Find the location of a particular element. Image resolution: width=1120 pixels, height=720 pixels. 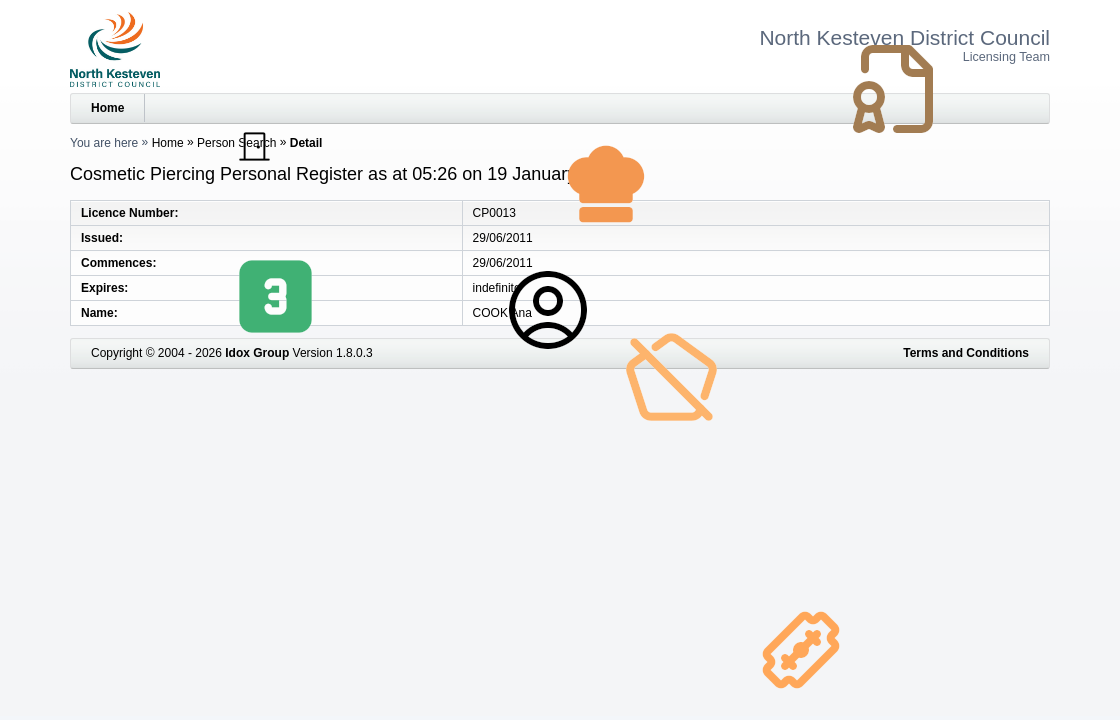

exit or log out of the application is located at coordinates (254, 146).